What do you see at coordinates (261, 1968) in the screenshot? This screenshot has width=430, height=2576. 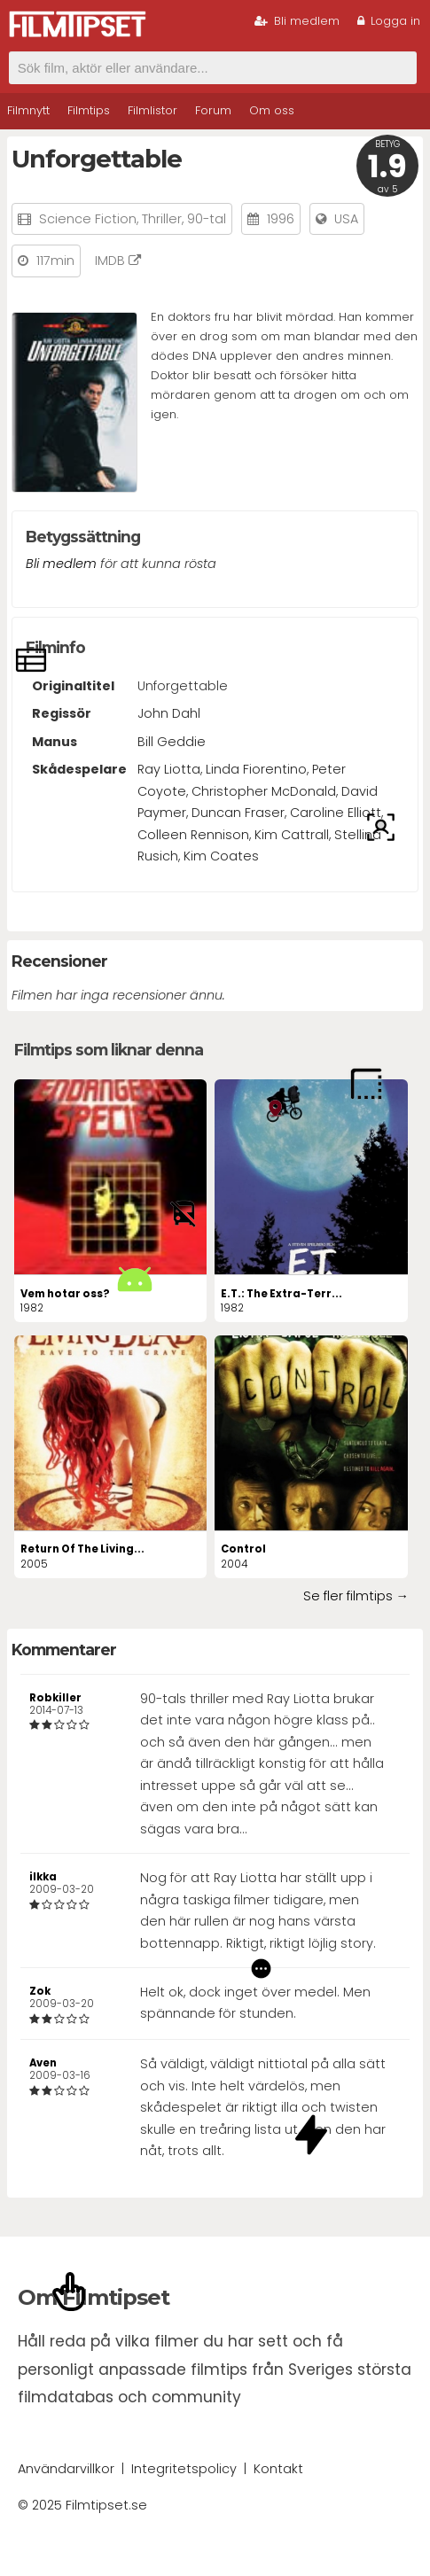 I see `access more options or actions` at bounding box center [261, 1968].